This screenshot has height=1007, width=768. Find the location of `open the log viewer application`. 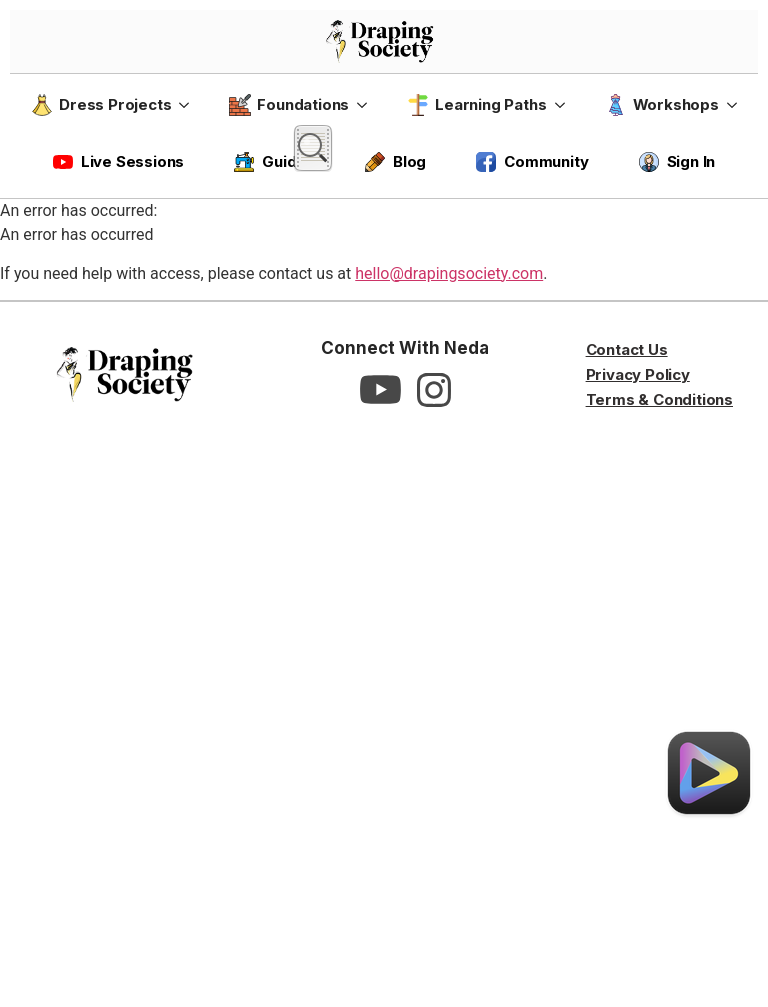

open the log viewer application is located at coordinates (313, 148).